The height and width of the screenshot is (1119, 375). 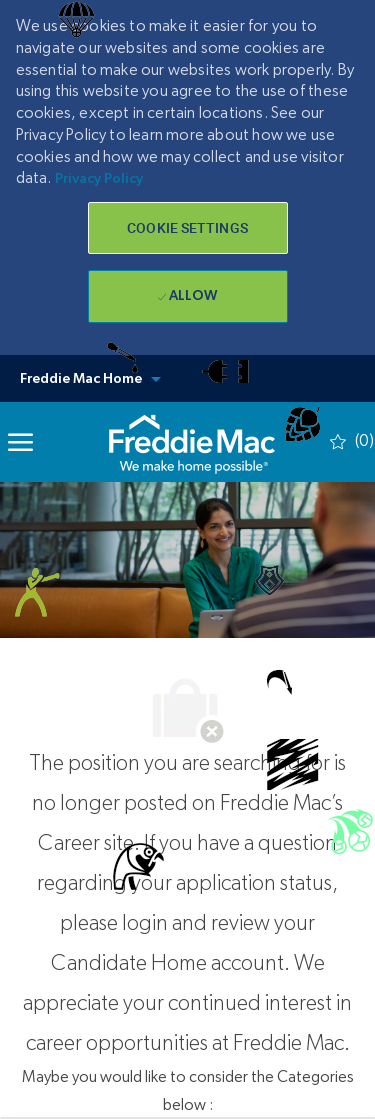 I want to click on airdrop or delivery incoming, so click(x=76, y=19).